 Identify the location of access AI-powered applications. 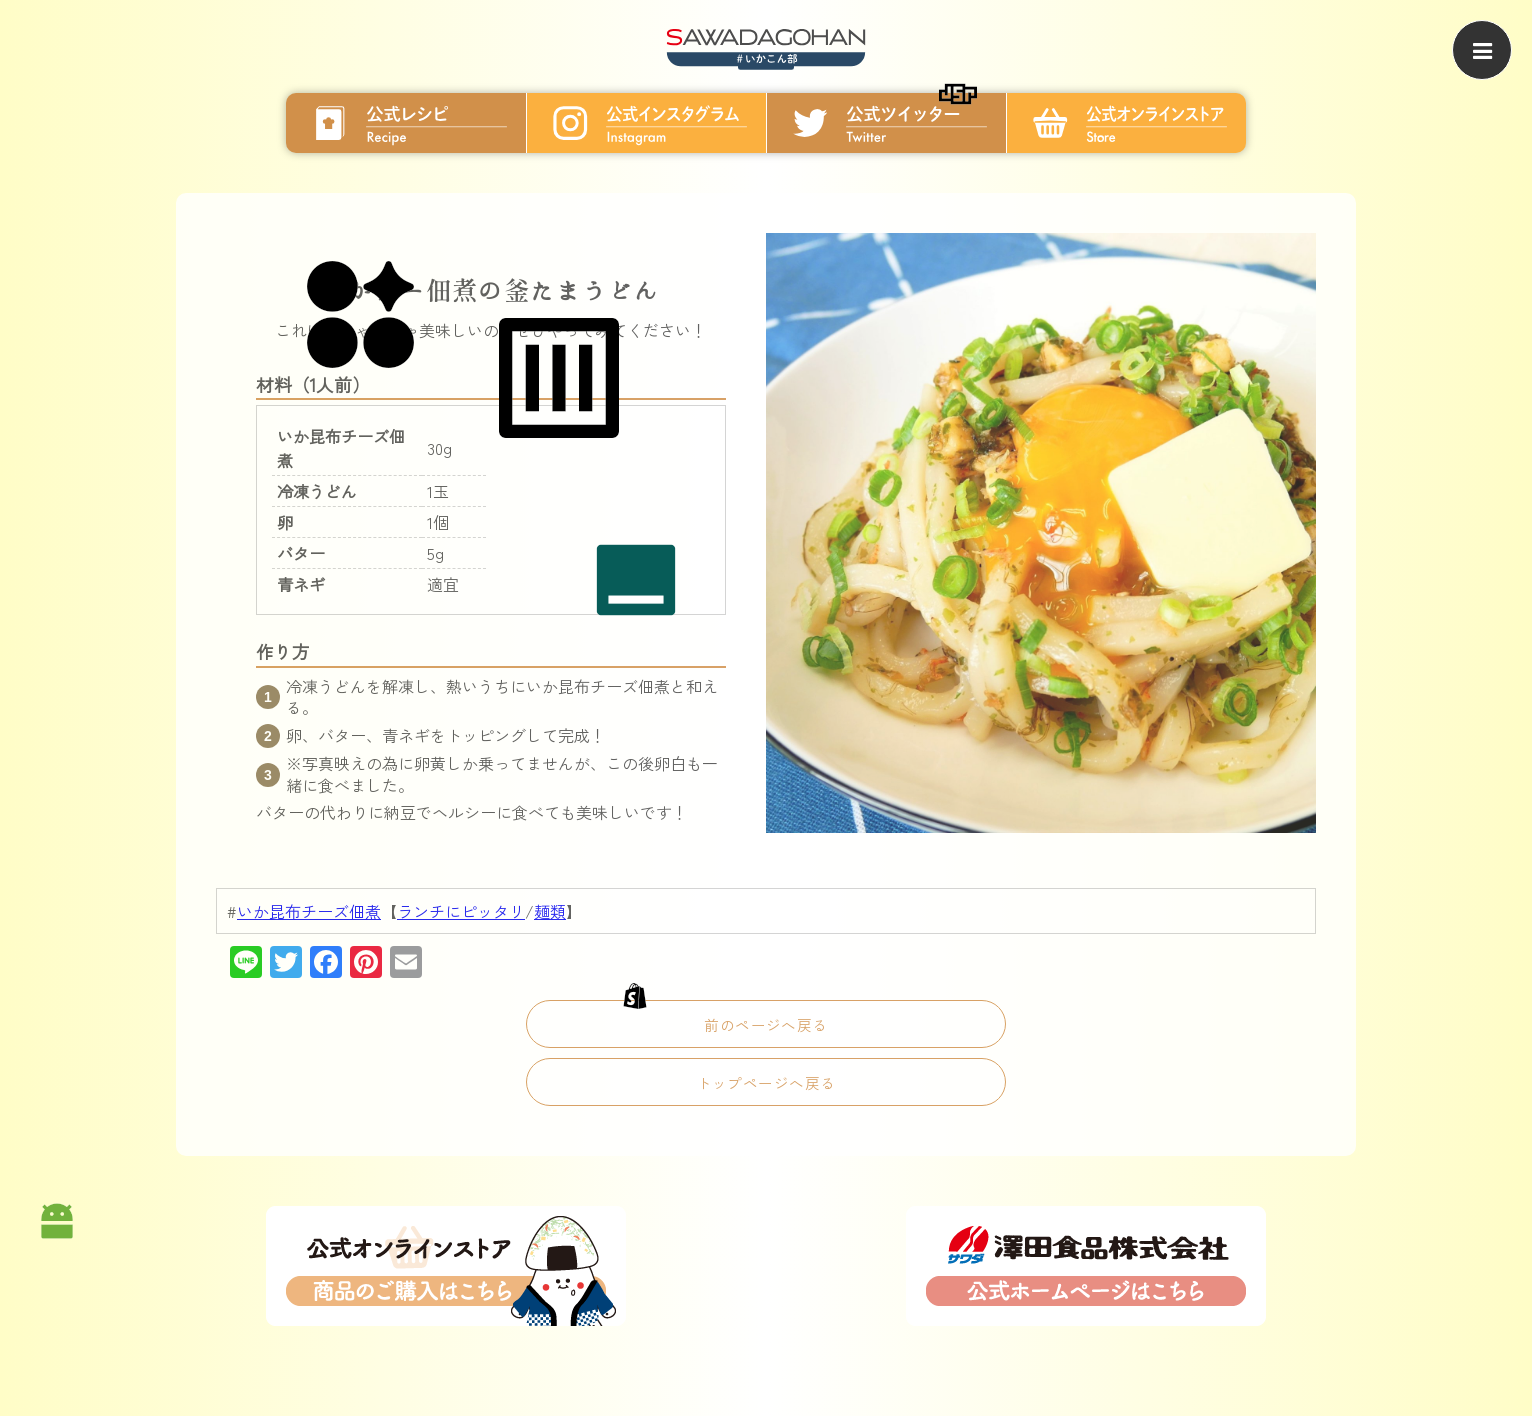
(360, 314).